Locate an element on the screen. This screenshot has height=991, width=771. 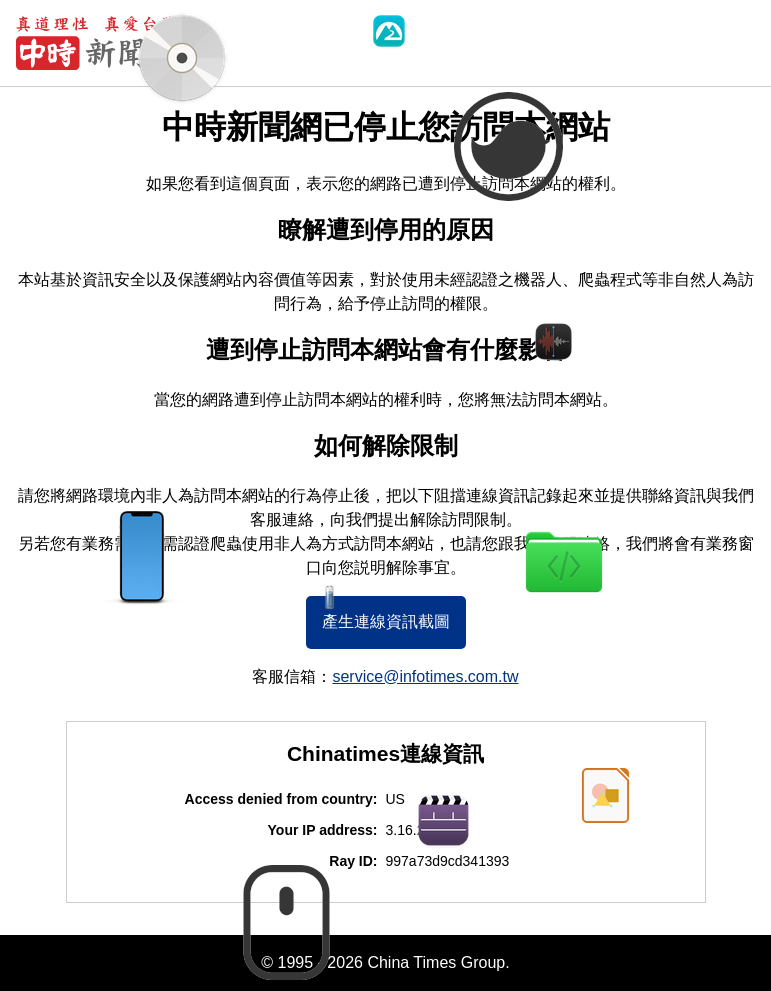
access mouse settings is located at coordinates (286, 922).